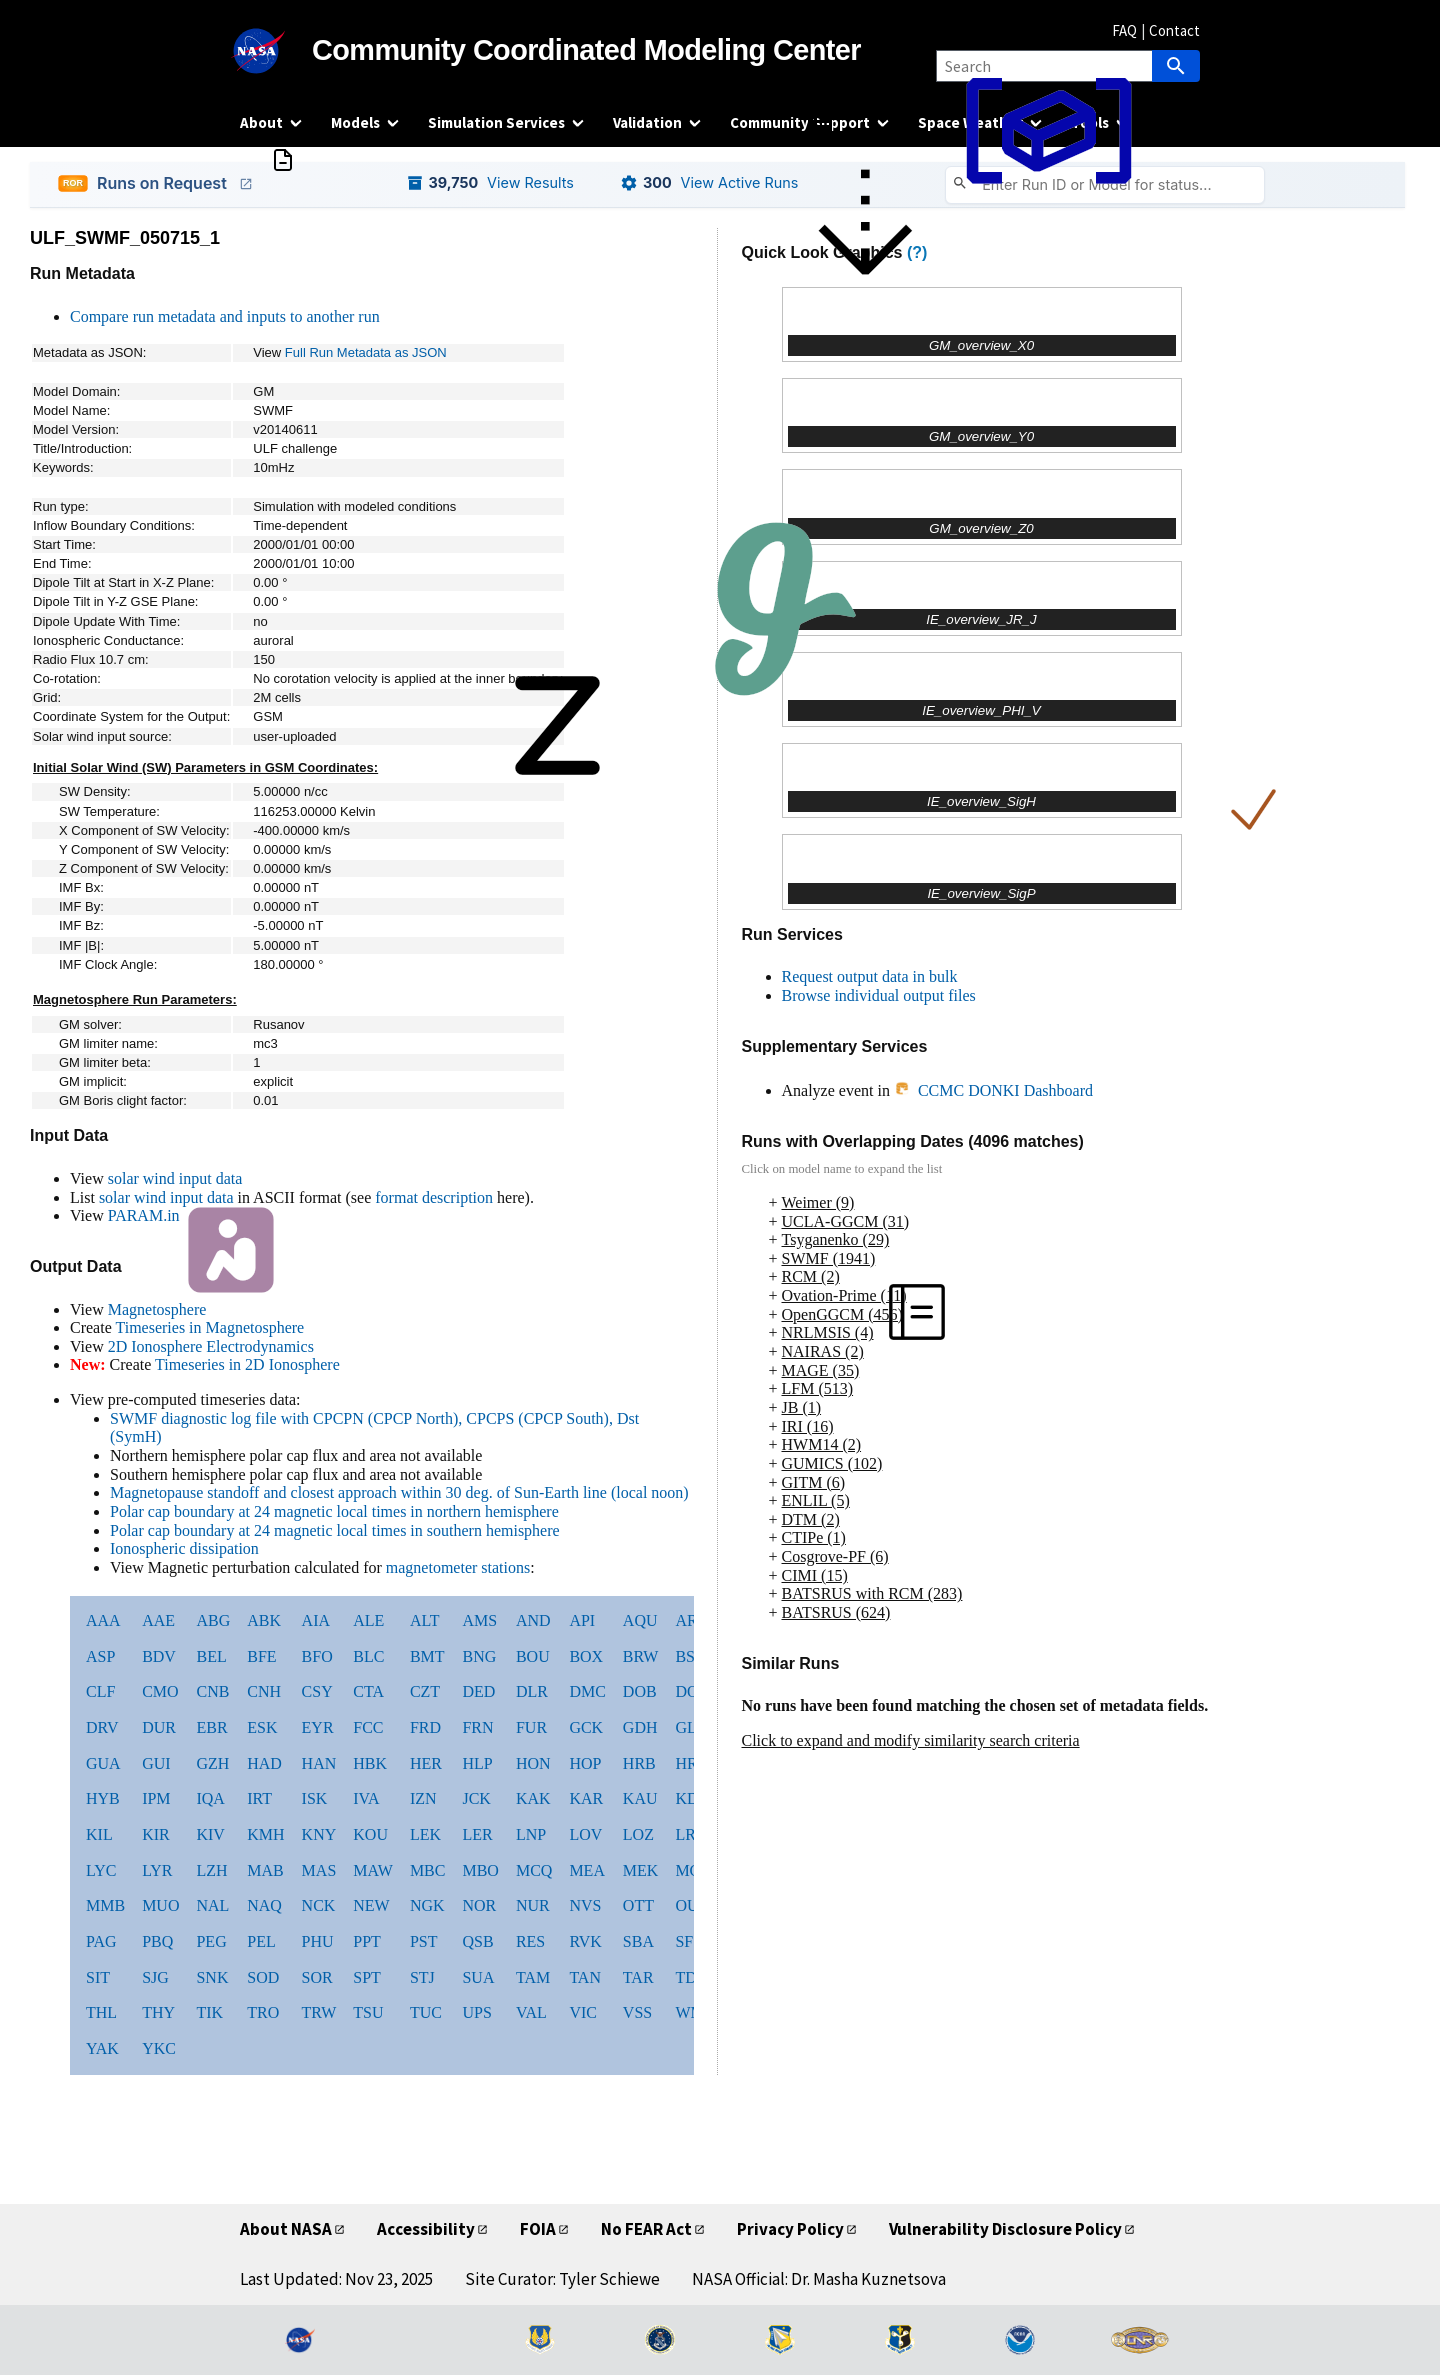 The height and width of the screenshot is (2375, 1440). I want to click on switch to list view, so click(821, 124).